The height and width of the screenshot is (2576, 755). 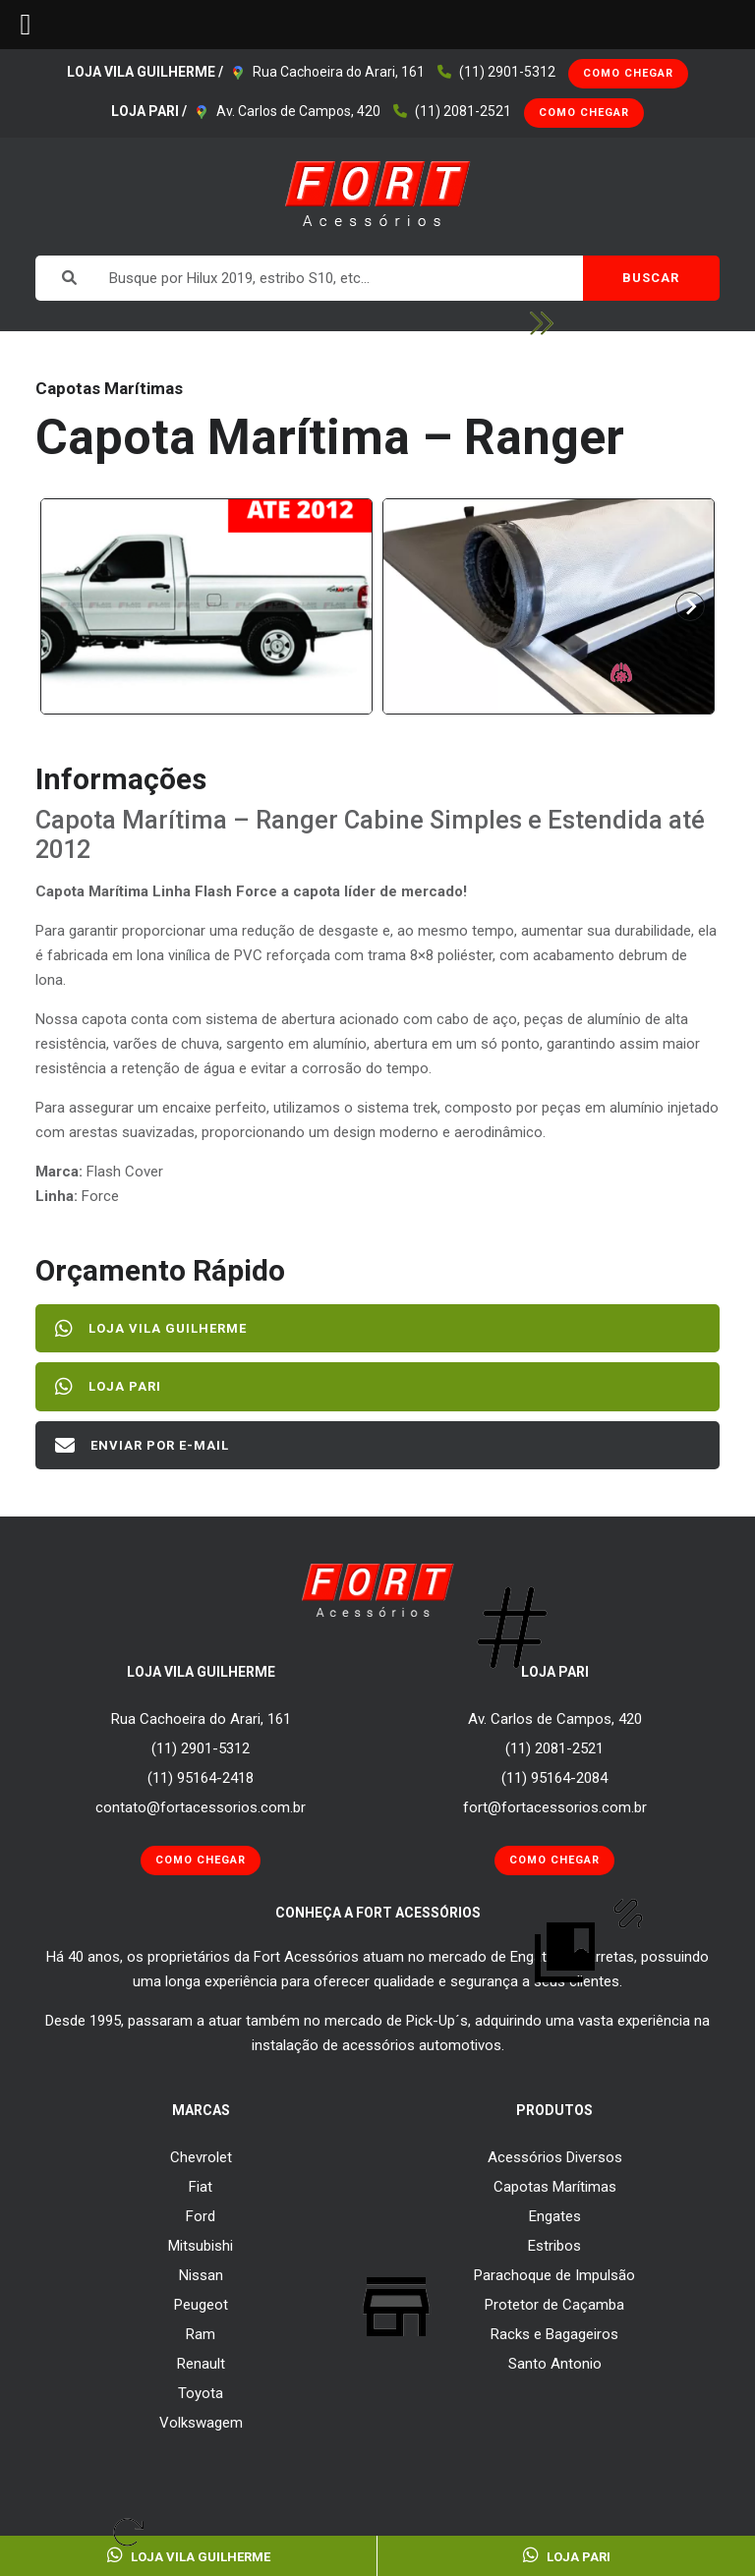 What do you see at coordinates (621, 672) in the screenshot?
I see `indicates respiratory infection or lung disease` at bounding box center [621, 672].